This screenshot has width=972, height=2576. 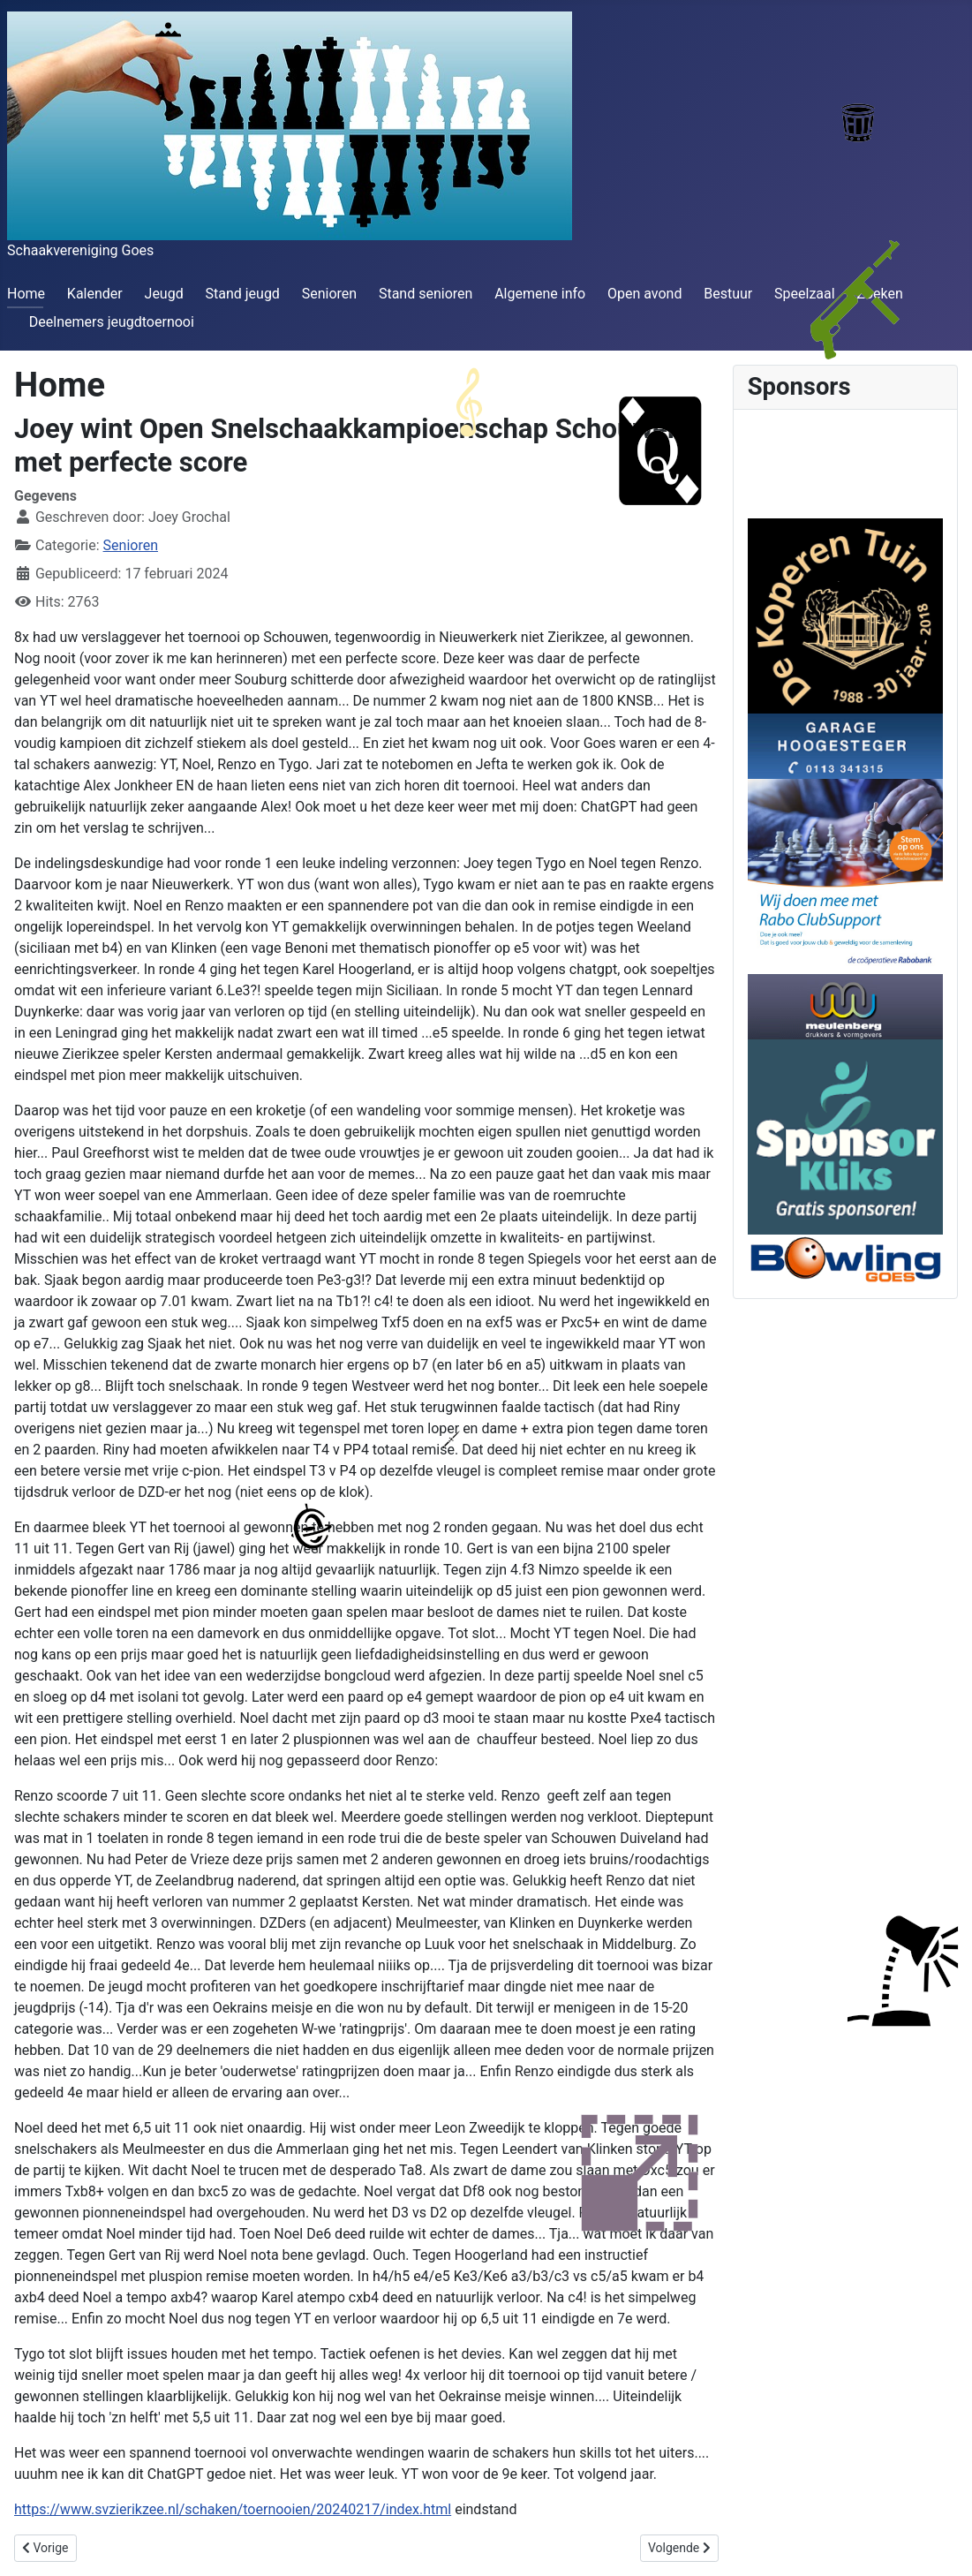 I want to click on empty inventory or storage container, so click(x=858, y=117).